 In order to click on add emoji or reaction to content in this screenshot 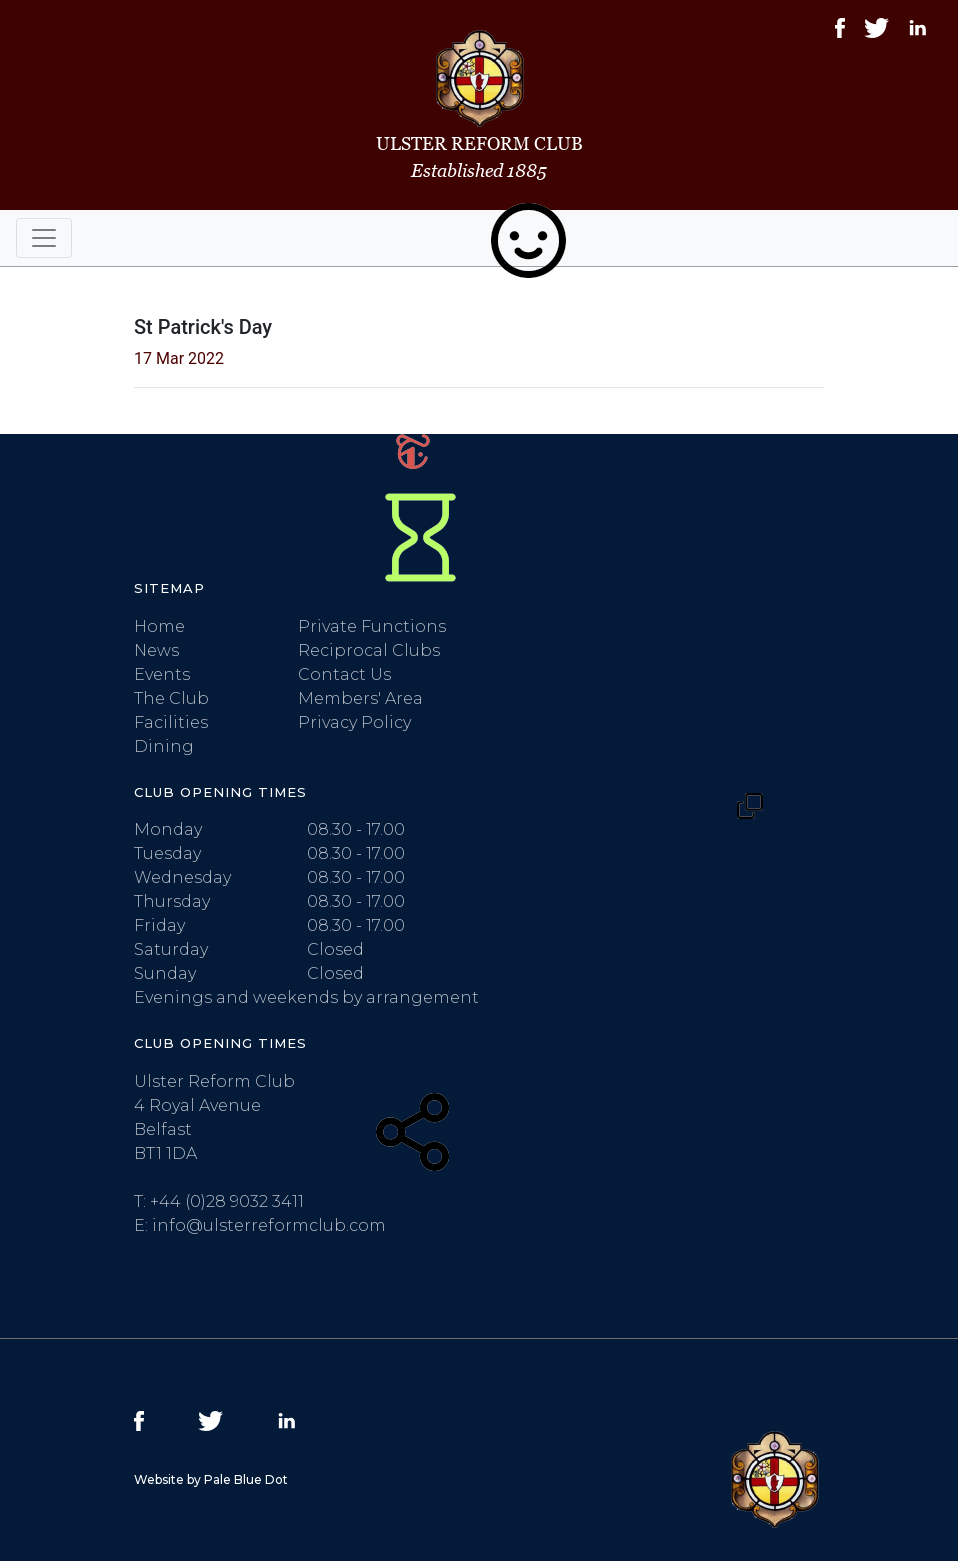, I will do `click(528, 240)`.